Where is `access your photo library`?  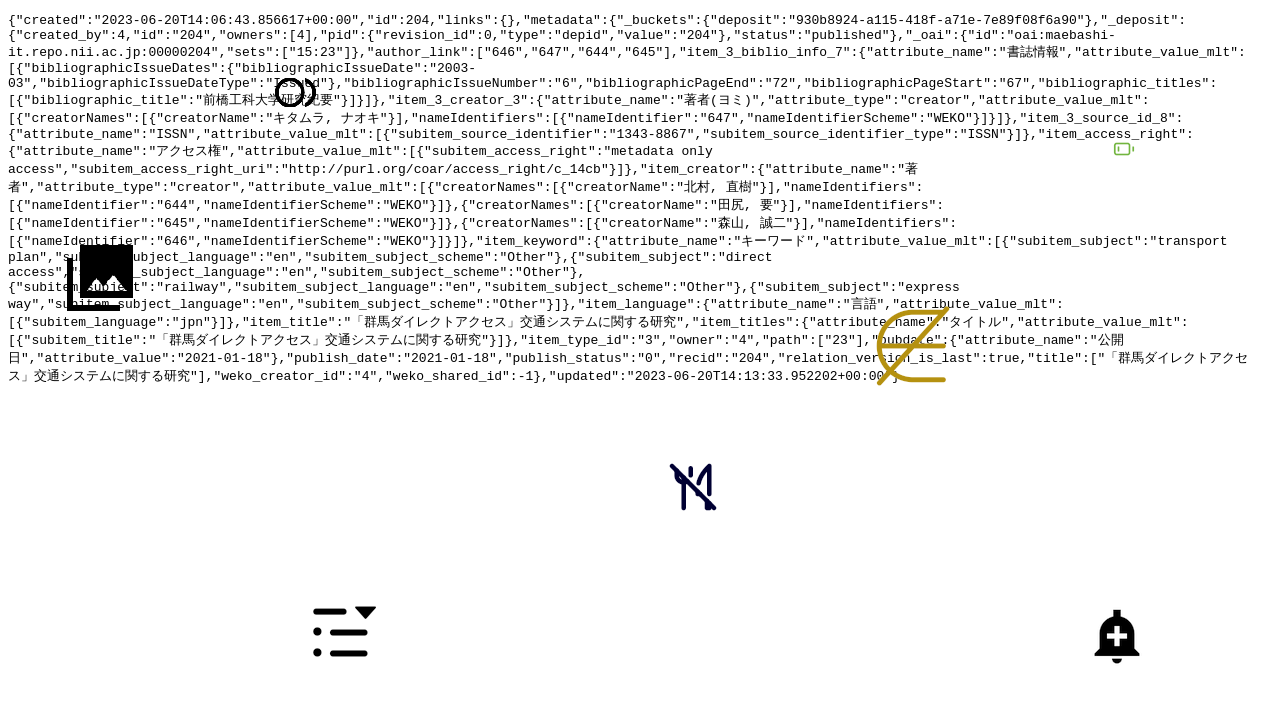
access your photo library is located at coordinates (100, 278).